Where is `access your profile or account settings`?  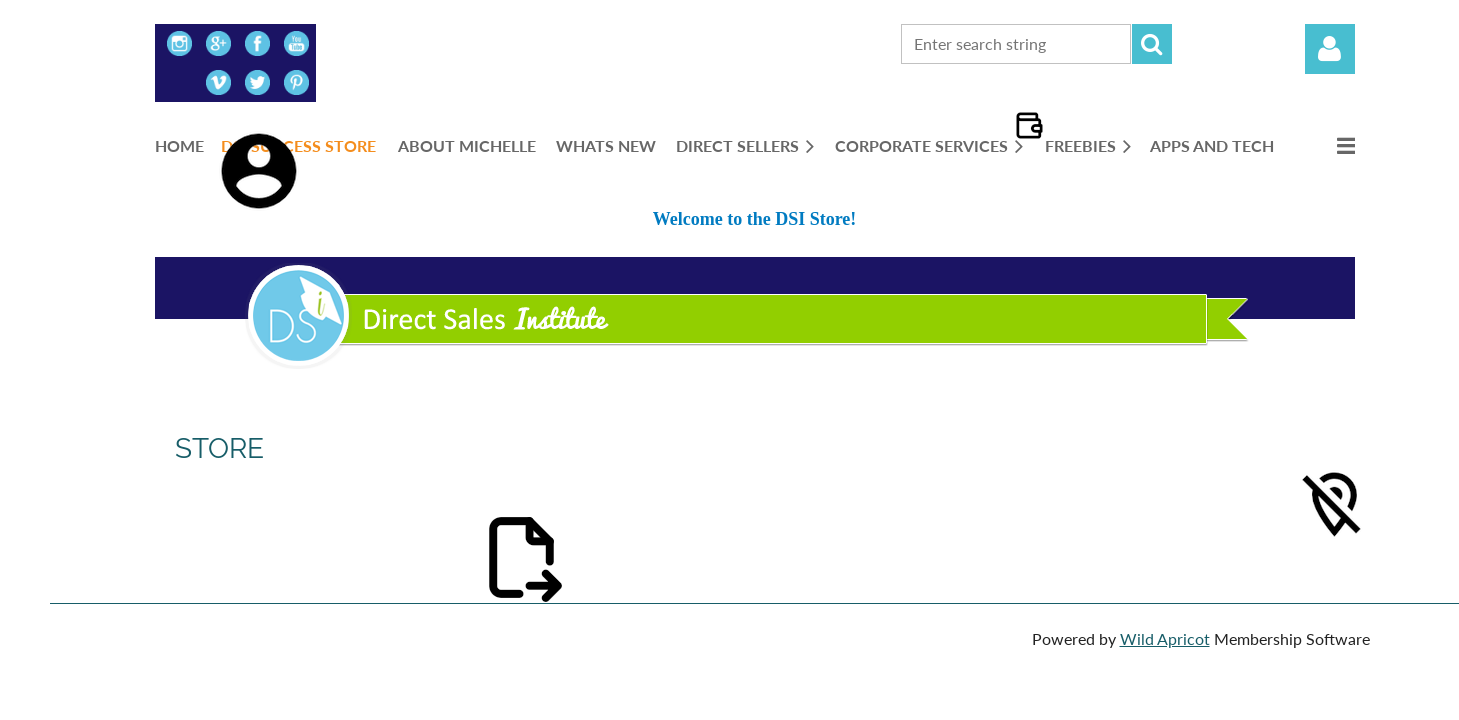
access your profile or account settings is located at coordinates (259, 171).